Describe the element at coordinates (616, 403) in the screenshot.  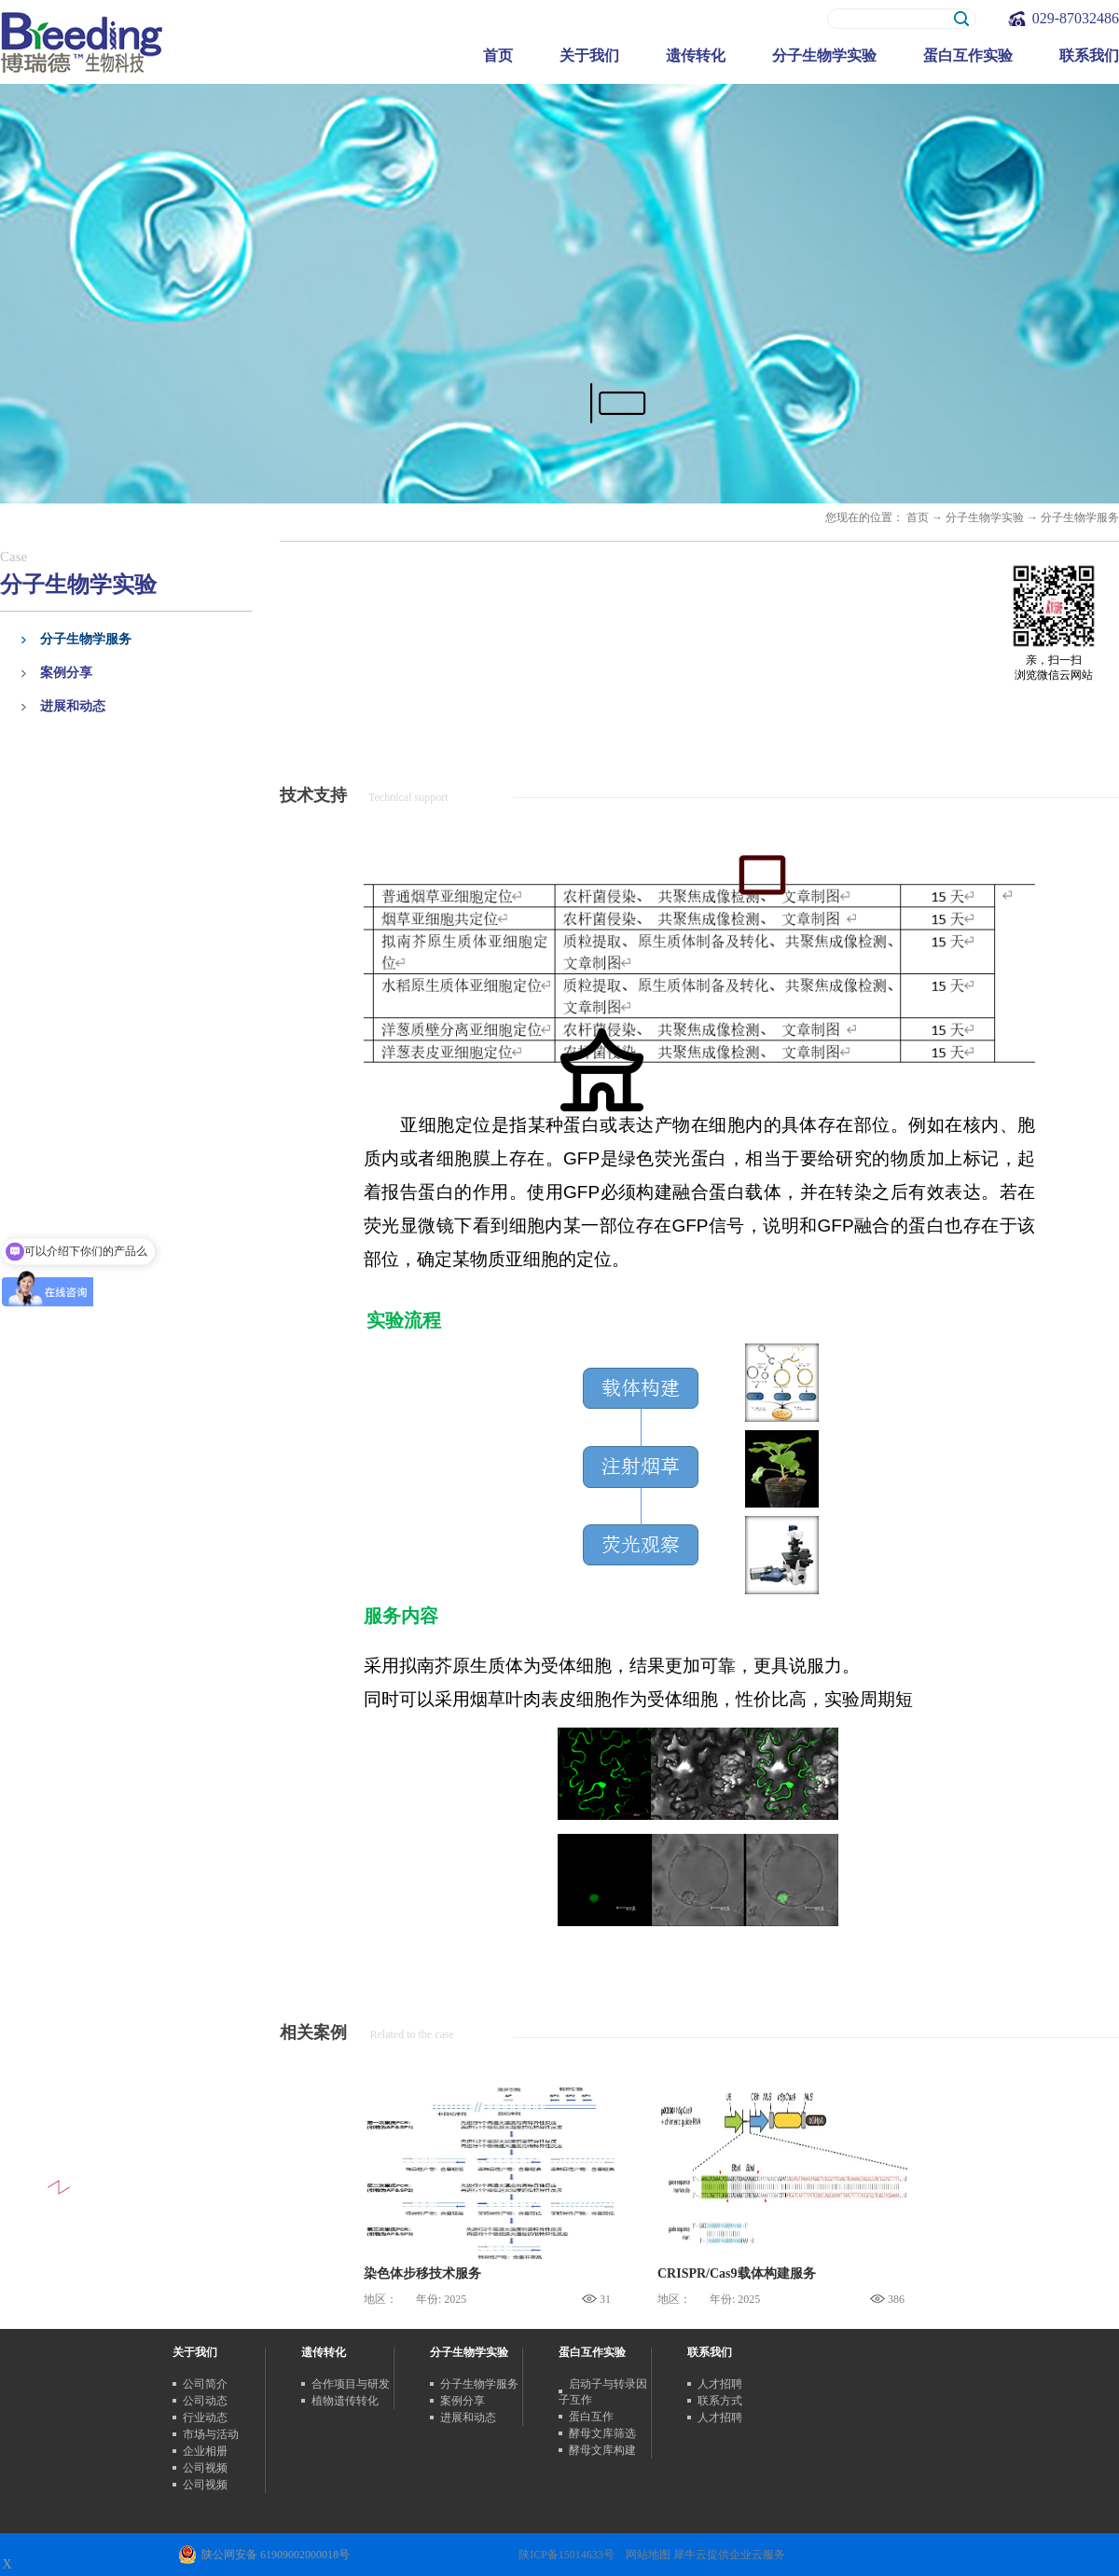
I see `align content to the left` at that location.